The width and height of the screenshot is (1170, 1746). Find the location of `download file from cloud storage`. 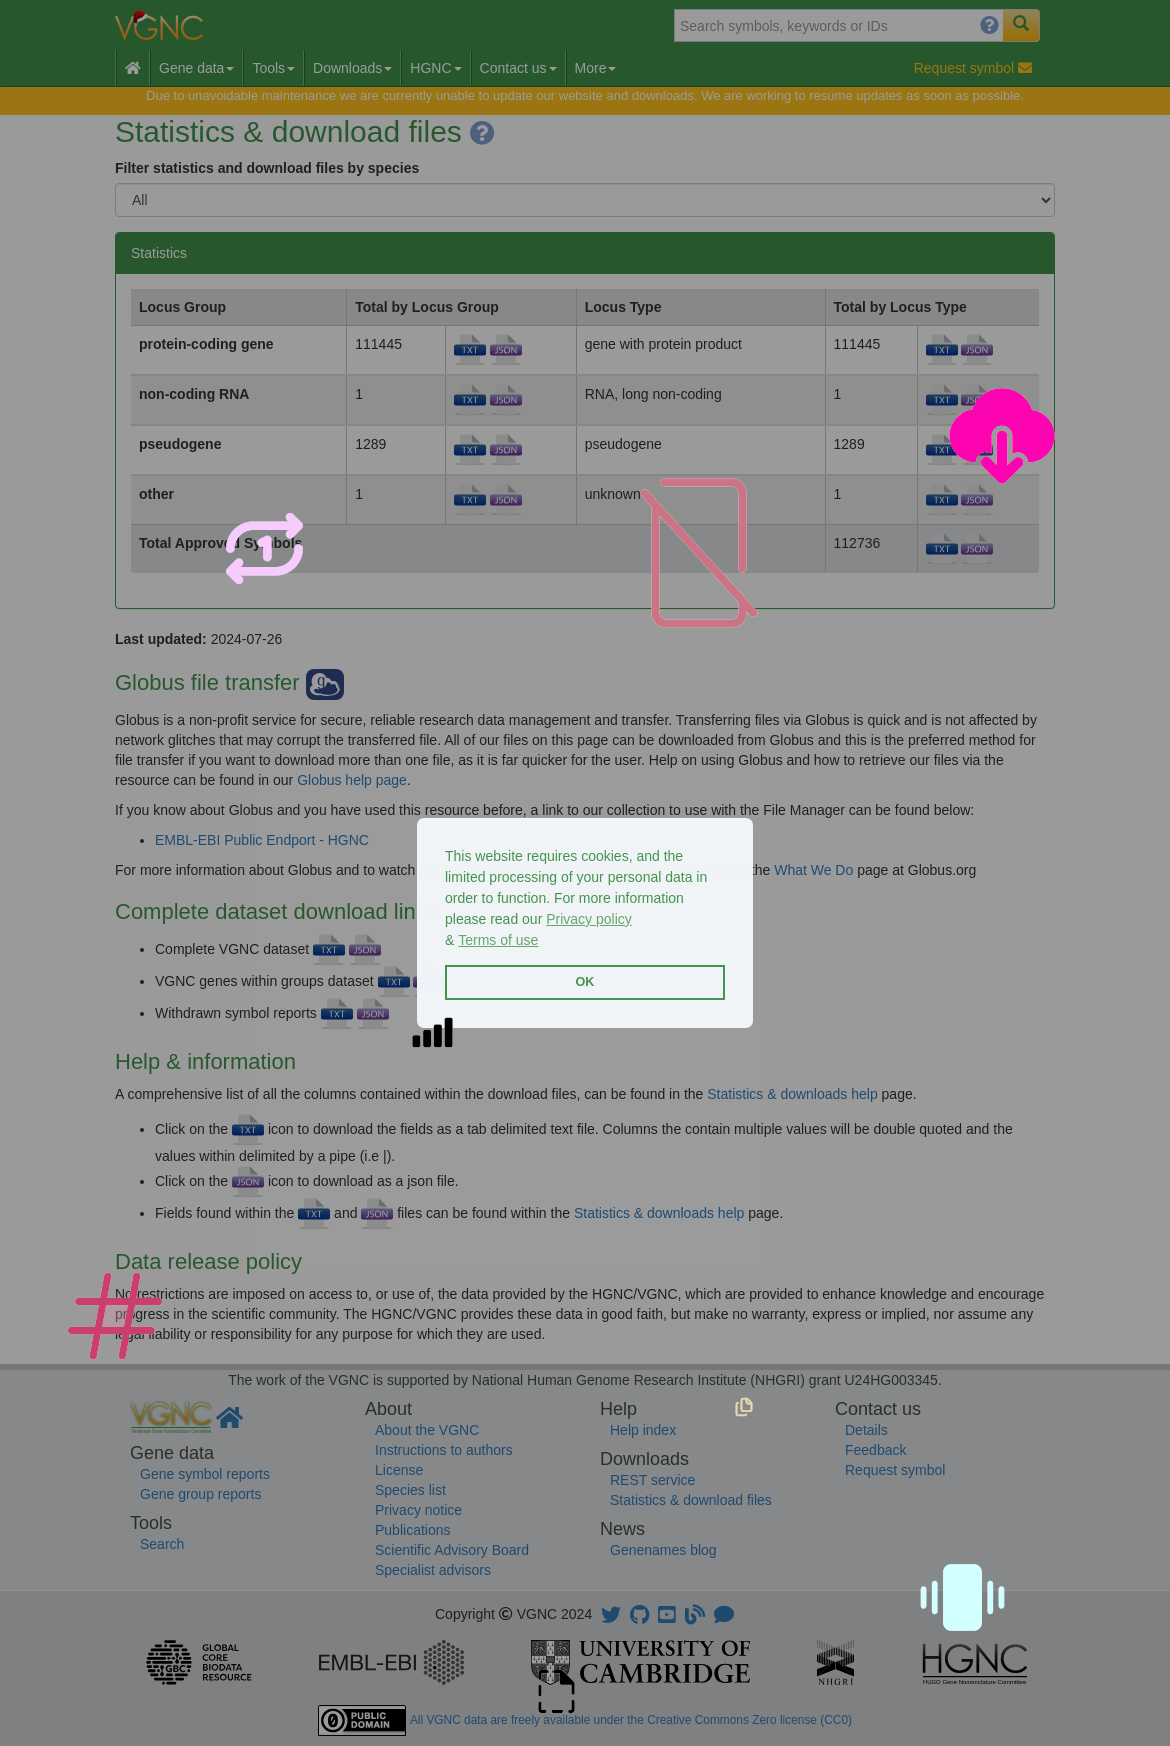

download file from cloud storage is located at coordinates (1002, 436).